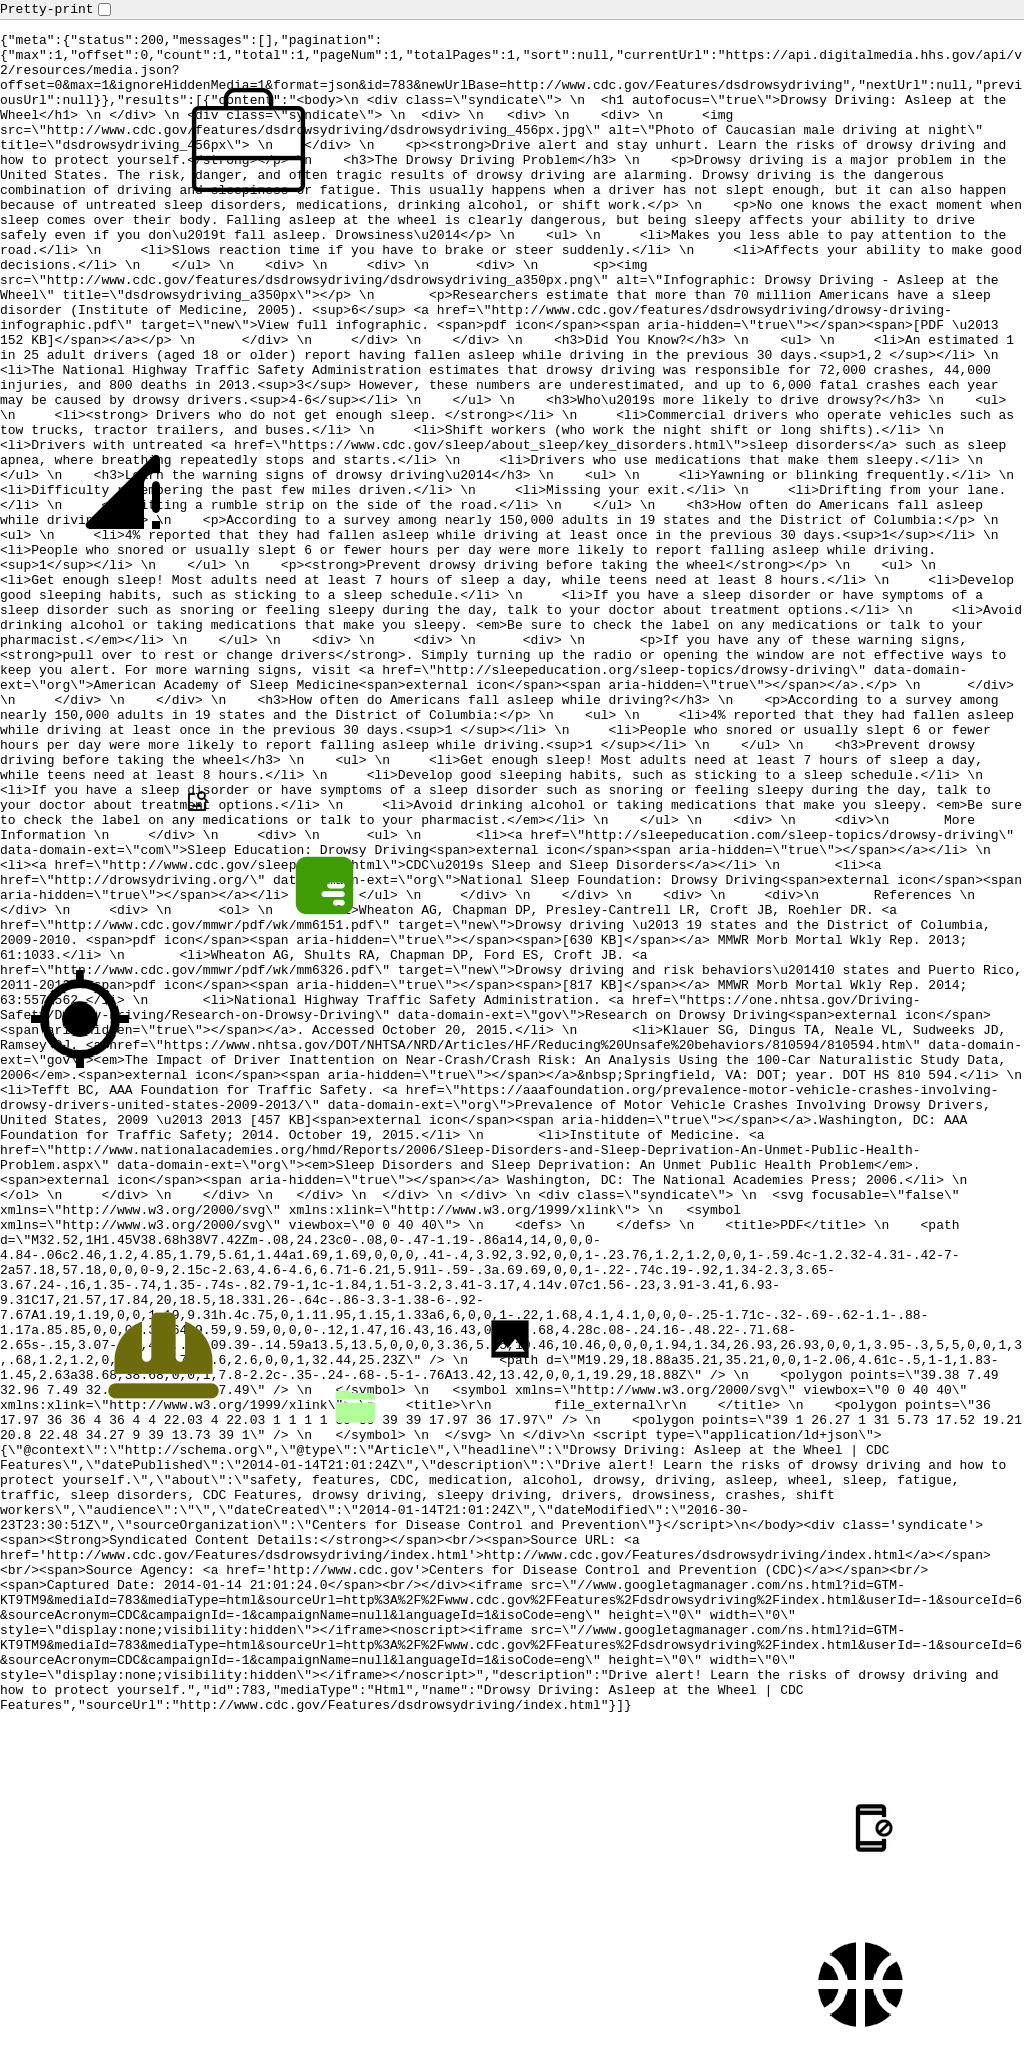 This screenshot has width=1024, height=2062. I want to click on access travel or trip details, so click(248, 144).